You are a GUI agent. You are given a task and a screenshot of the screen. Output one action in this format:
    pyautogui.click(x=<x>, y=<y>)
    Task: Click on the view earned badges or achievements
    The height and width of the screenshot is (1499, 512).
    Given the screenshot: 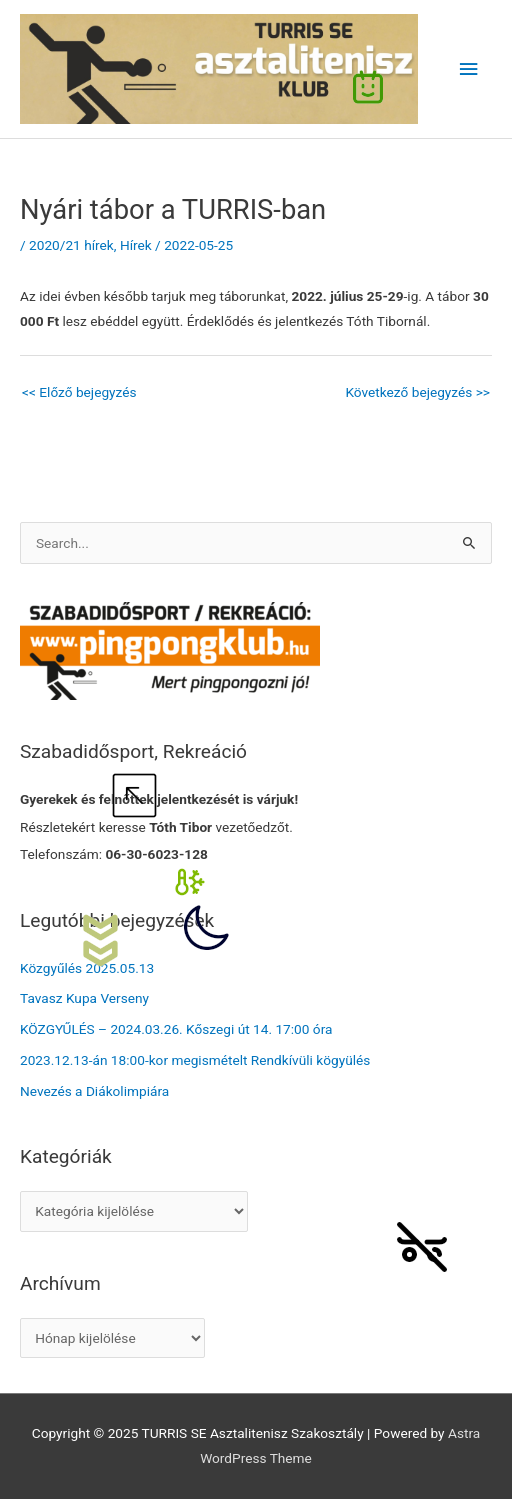 What is the action you would take?
    pyautogui.click(x=100, y=940)
    